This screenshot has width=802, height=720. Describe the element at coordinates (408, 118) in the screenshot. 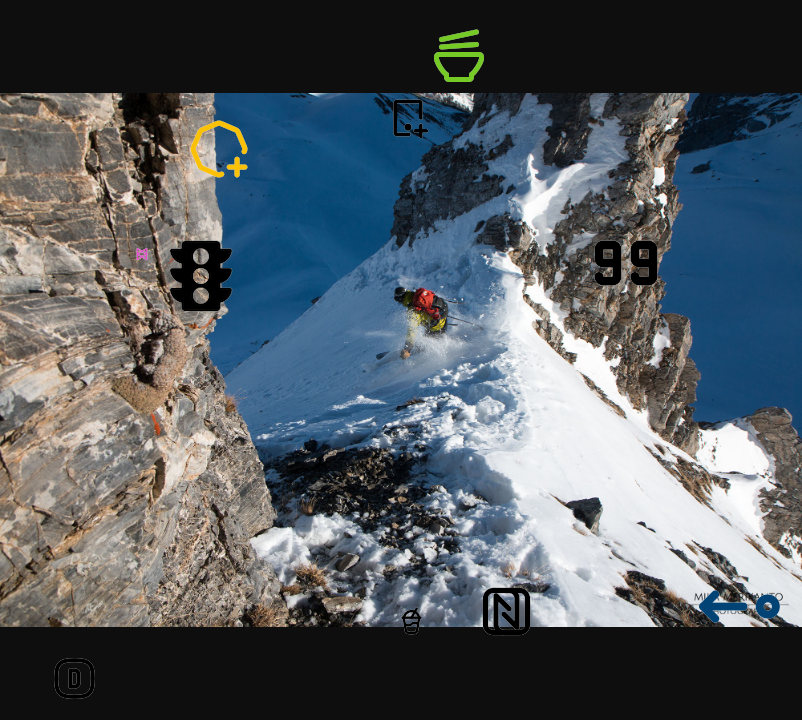

I see `add a new tablet device` at that location.